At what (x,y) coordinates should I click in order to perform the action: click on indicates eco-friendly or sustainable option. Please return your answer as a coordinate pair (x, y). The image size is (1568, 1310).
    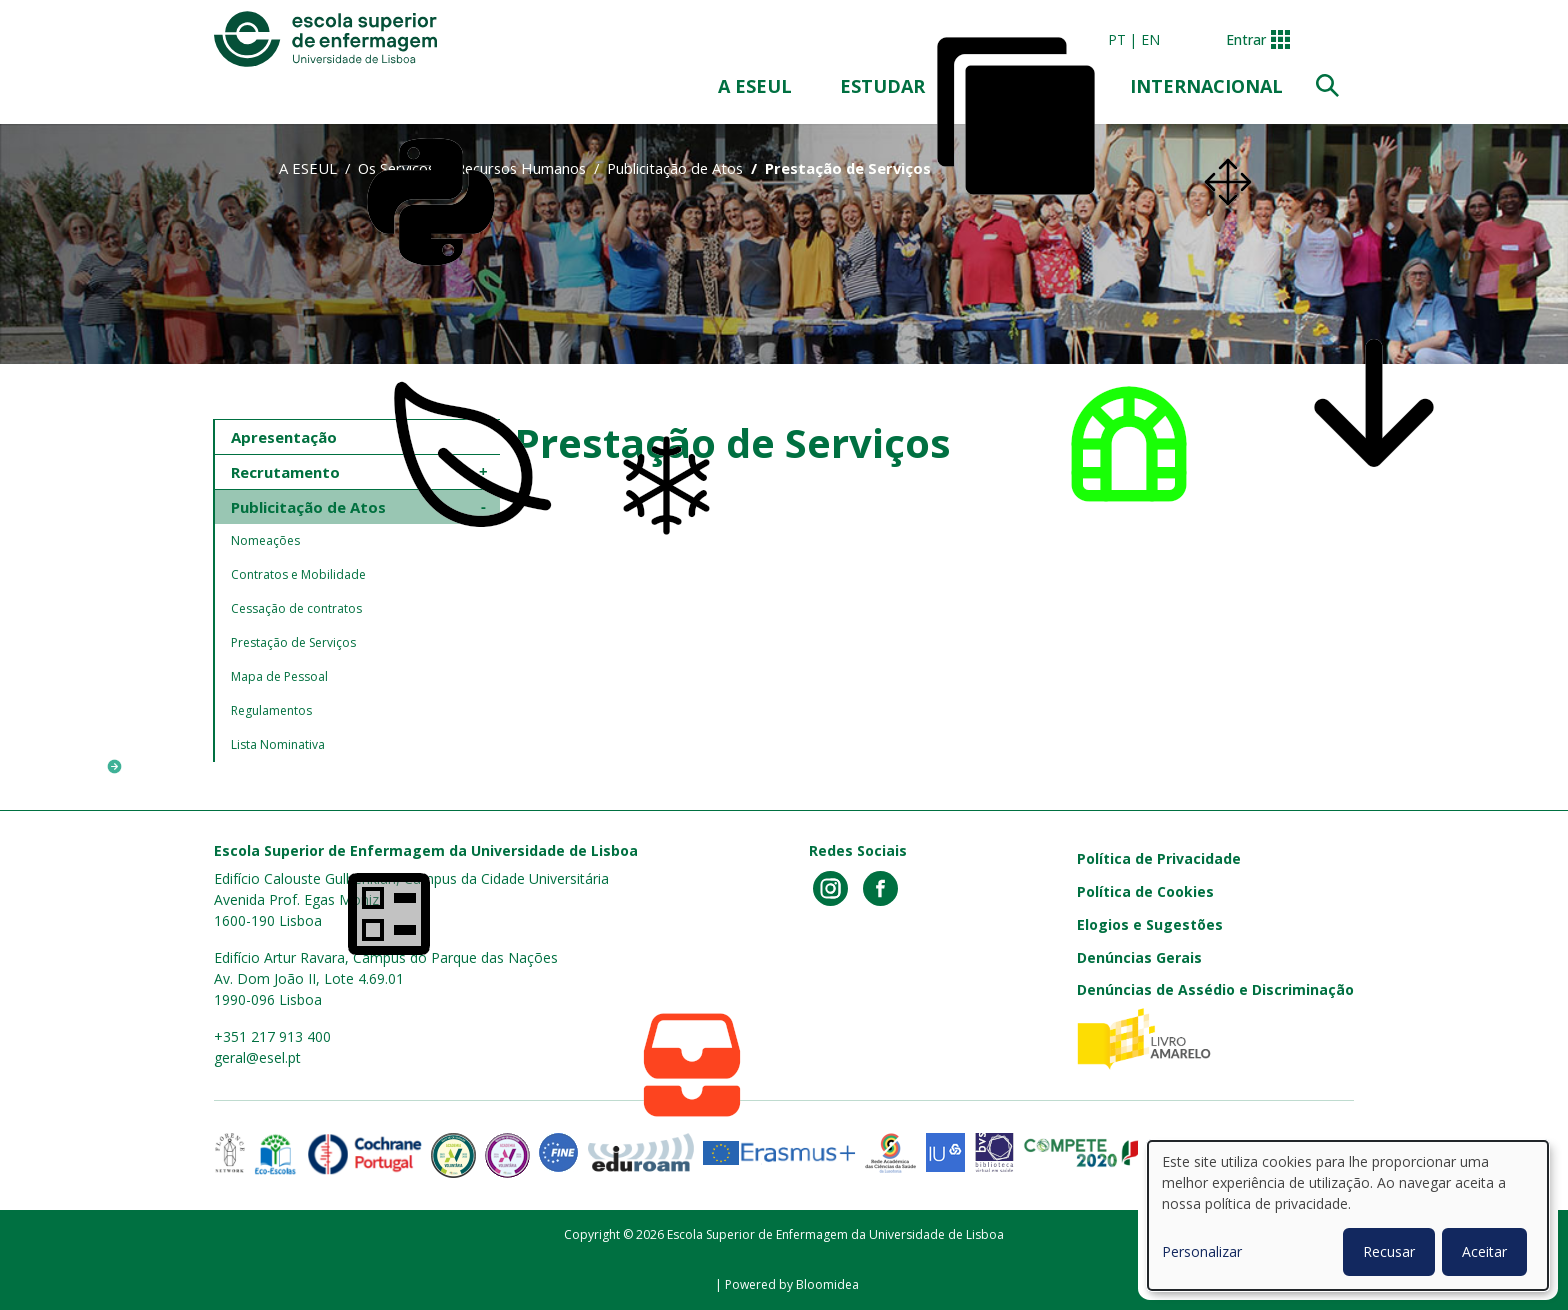
    Looking at the image, I should click on (472, 454).